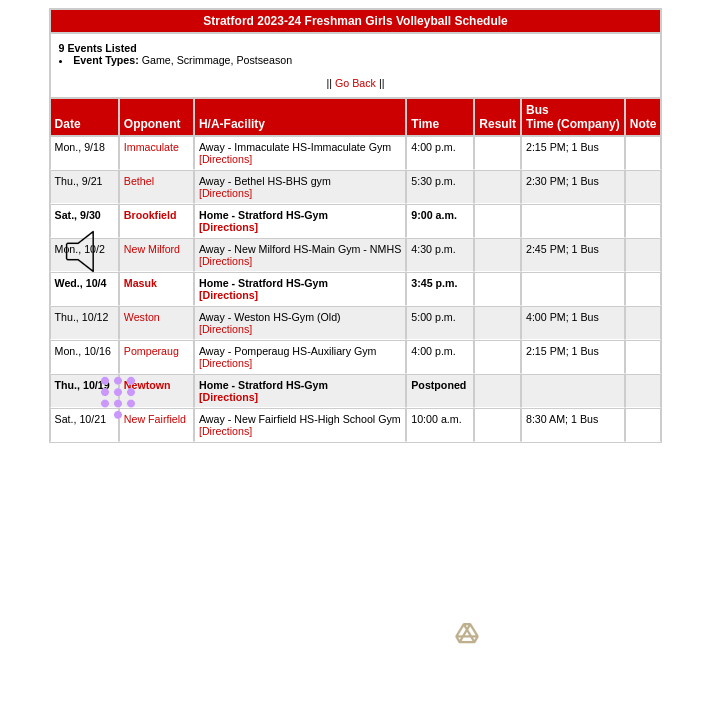 The image size is (711, 720). Describe the element at coordinates (118, 397) in the screenshot. I see `open numeric keypad for input` at that location.